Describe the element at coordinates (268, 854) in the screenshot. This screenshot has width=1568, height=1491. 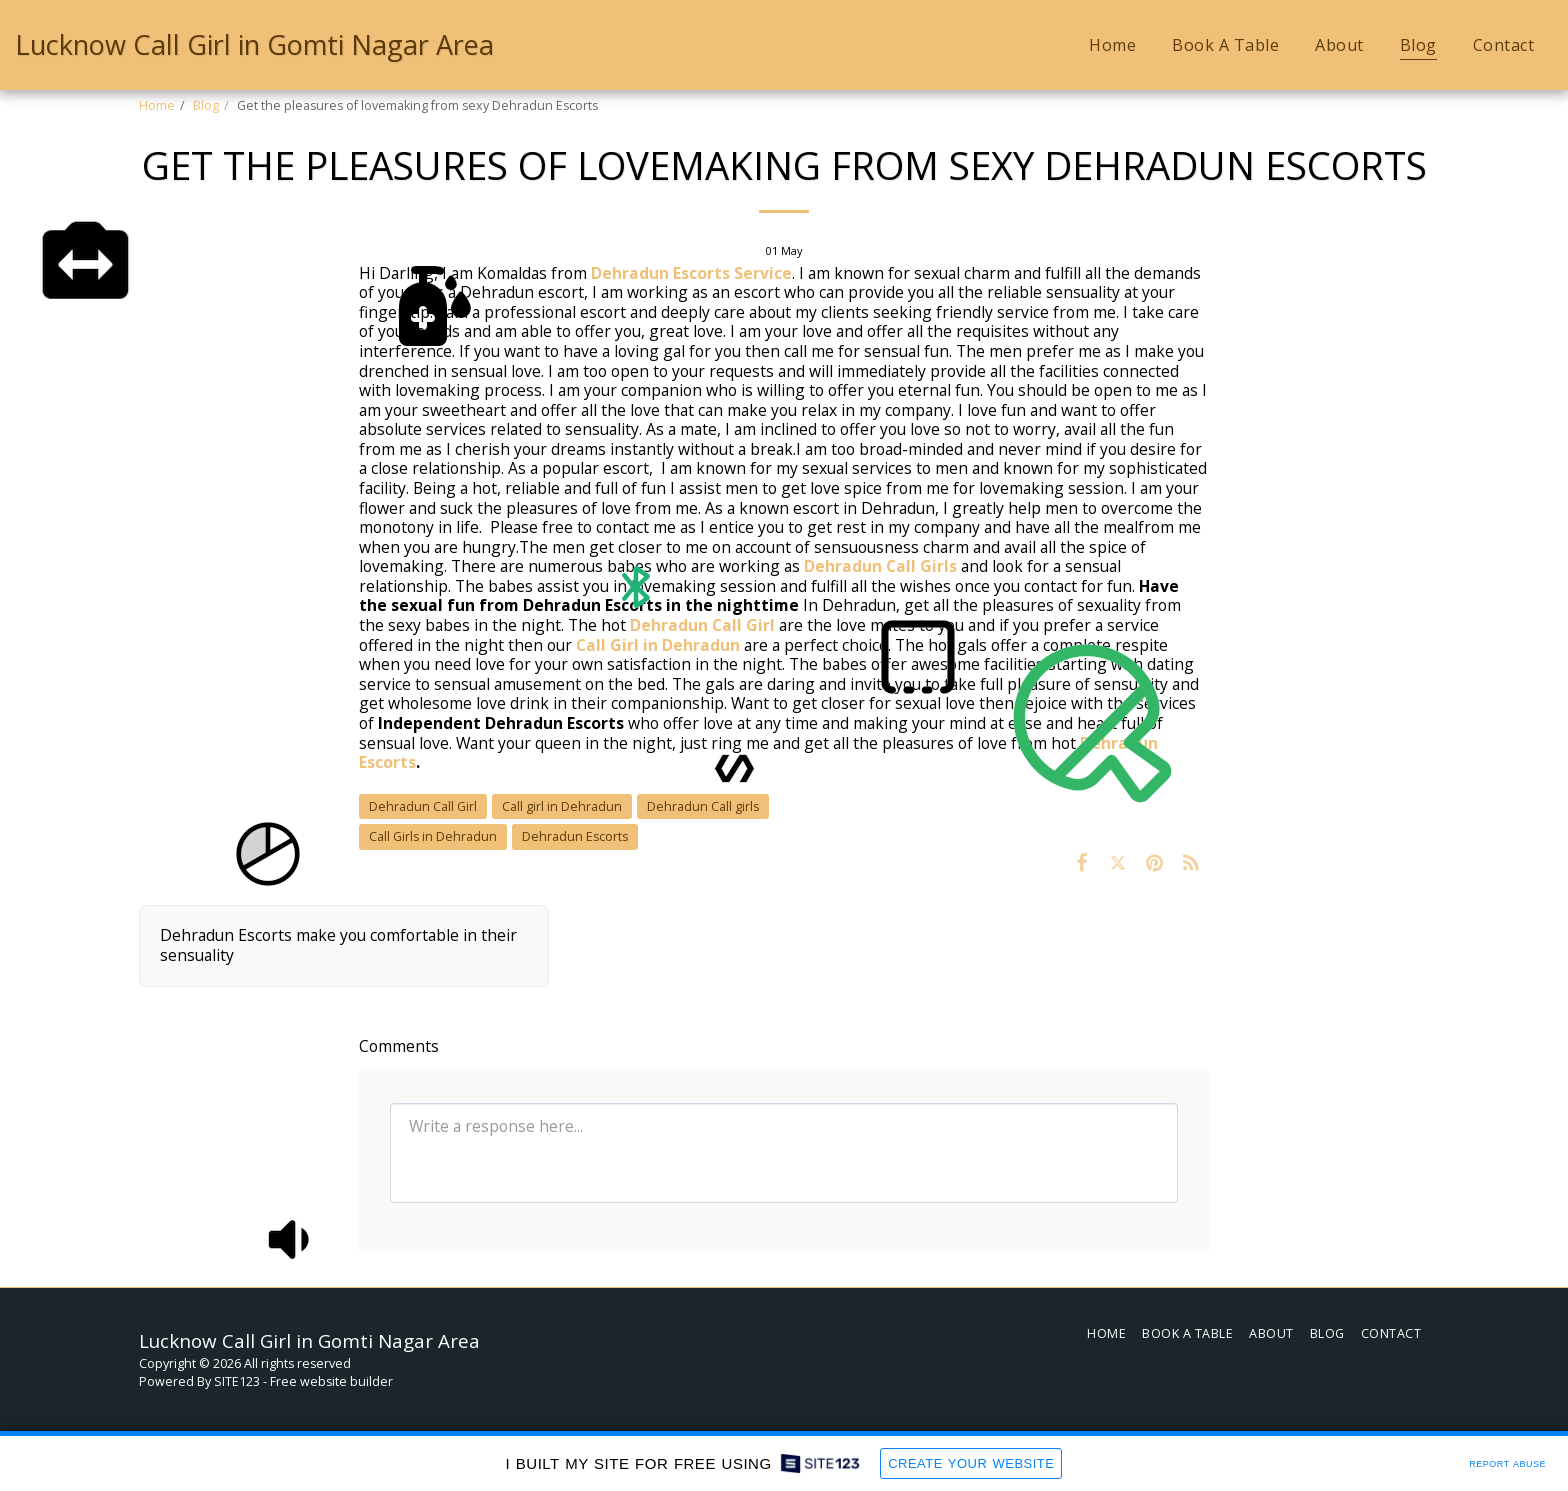
I see `view analytics or statistics breakdown` at that location.